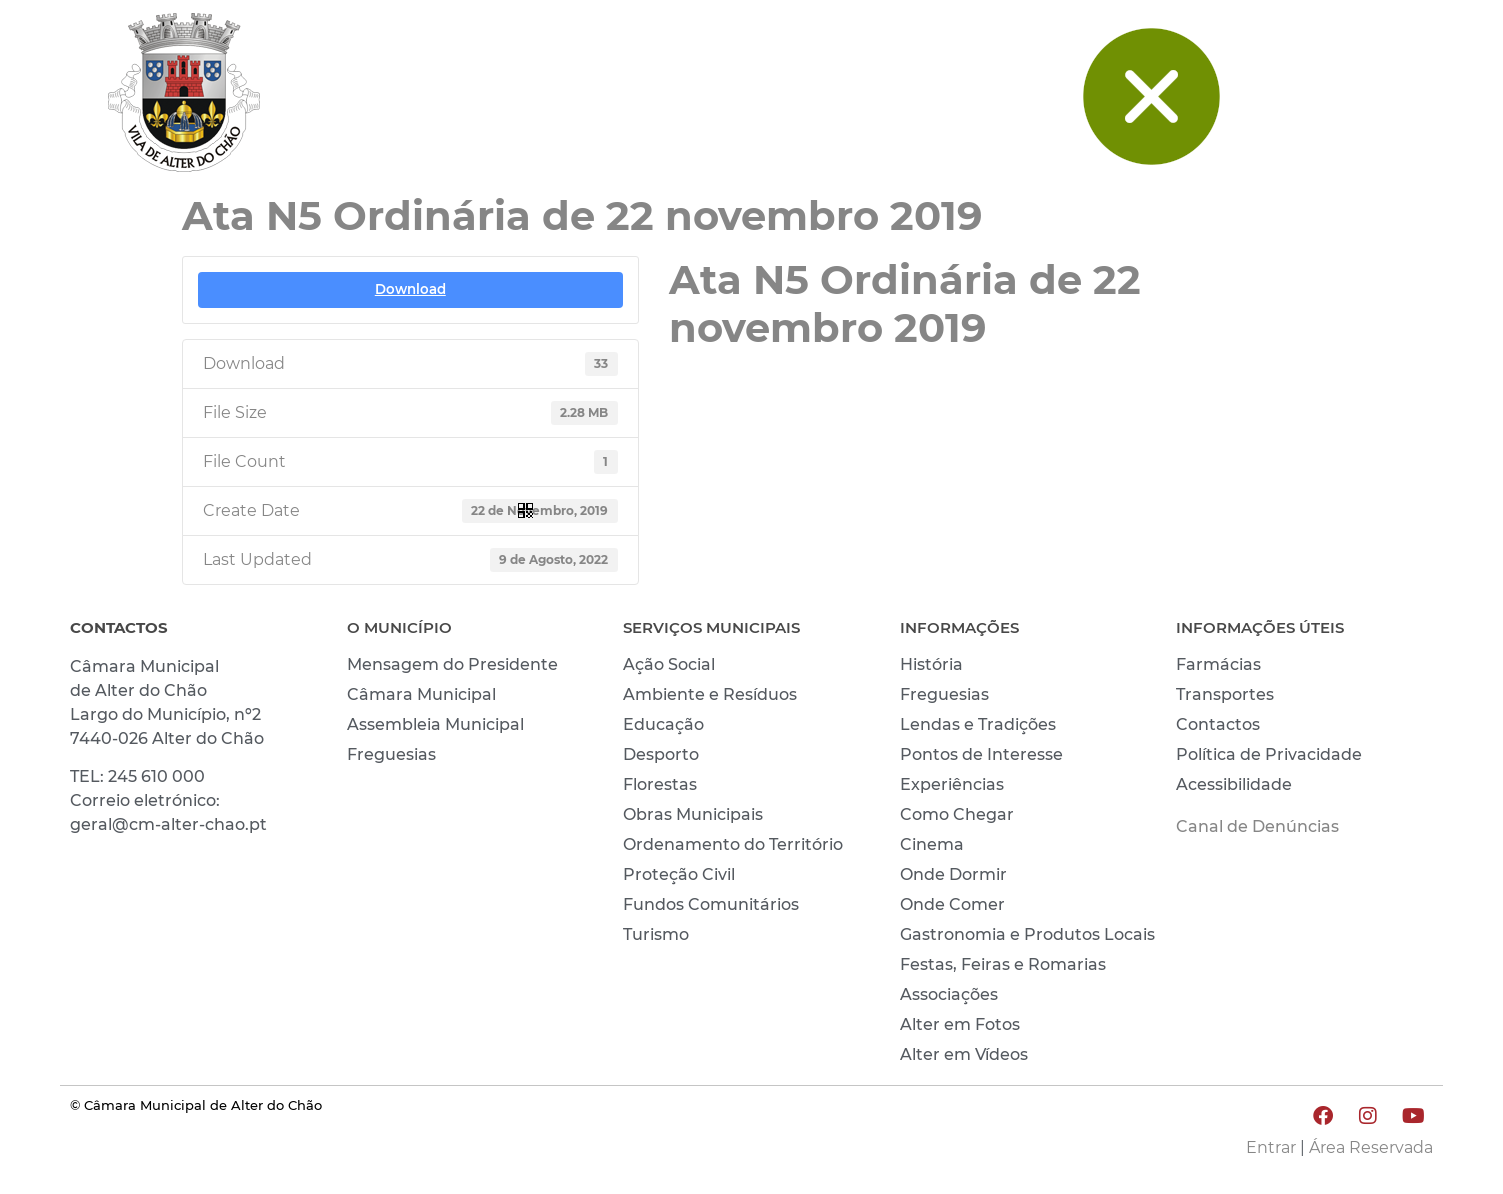  I want to click on scan or generate a QR code, so click(525, 510).